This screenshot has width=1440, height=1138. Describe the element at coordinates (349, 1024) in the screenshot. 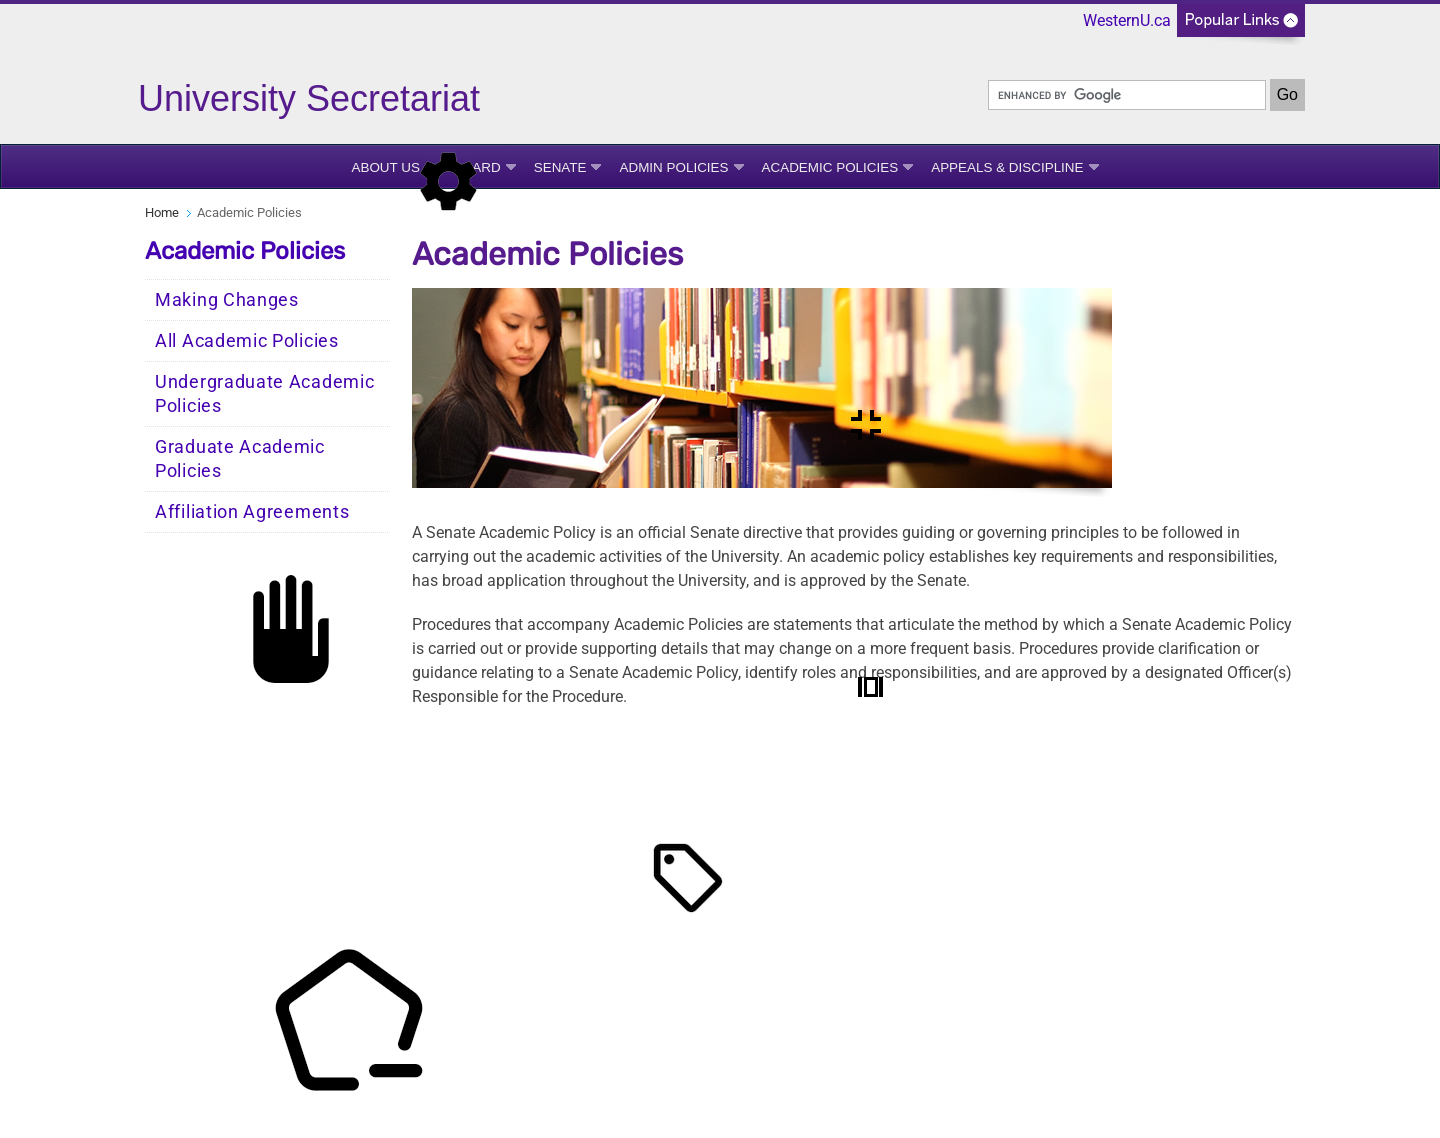

I see `remove a selected shape` at that location.